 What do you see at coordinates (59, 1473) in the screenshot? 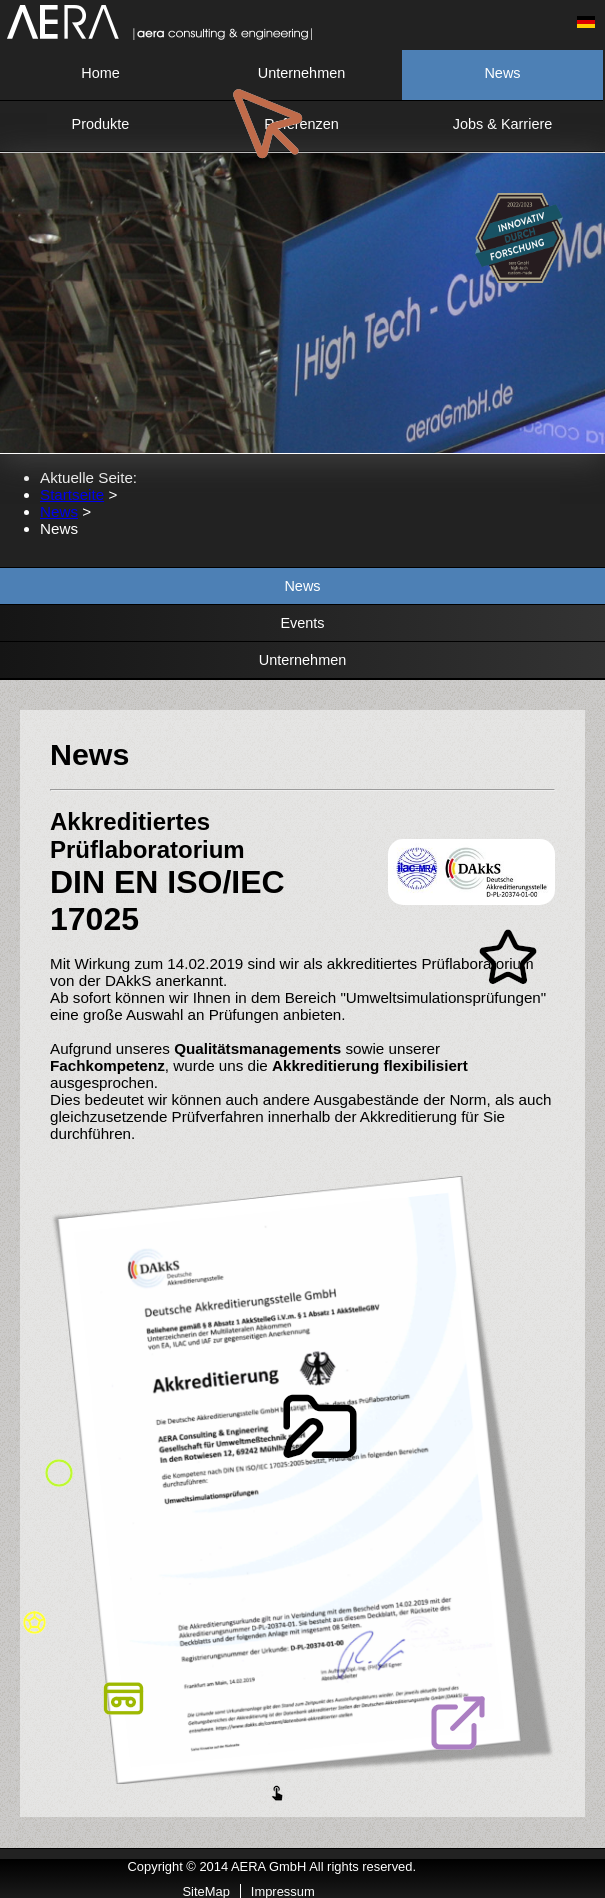
I see `unselected radio button or checkbox option` at bounding box center [59, 1473].